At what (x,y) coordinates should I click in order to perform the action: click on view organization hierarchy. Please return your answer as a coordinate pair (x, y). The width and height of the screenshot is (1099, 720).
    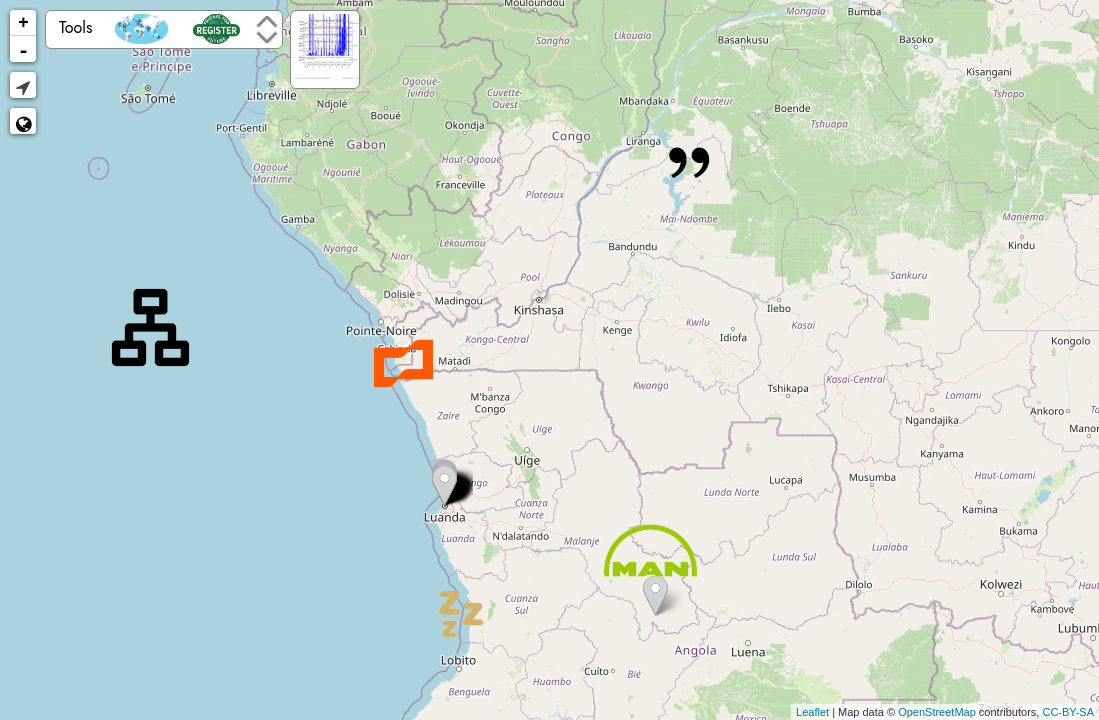
    Looking at the image, I should click on (150, 327).